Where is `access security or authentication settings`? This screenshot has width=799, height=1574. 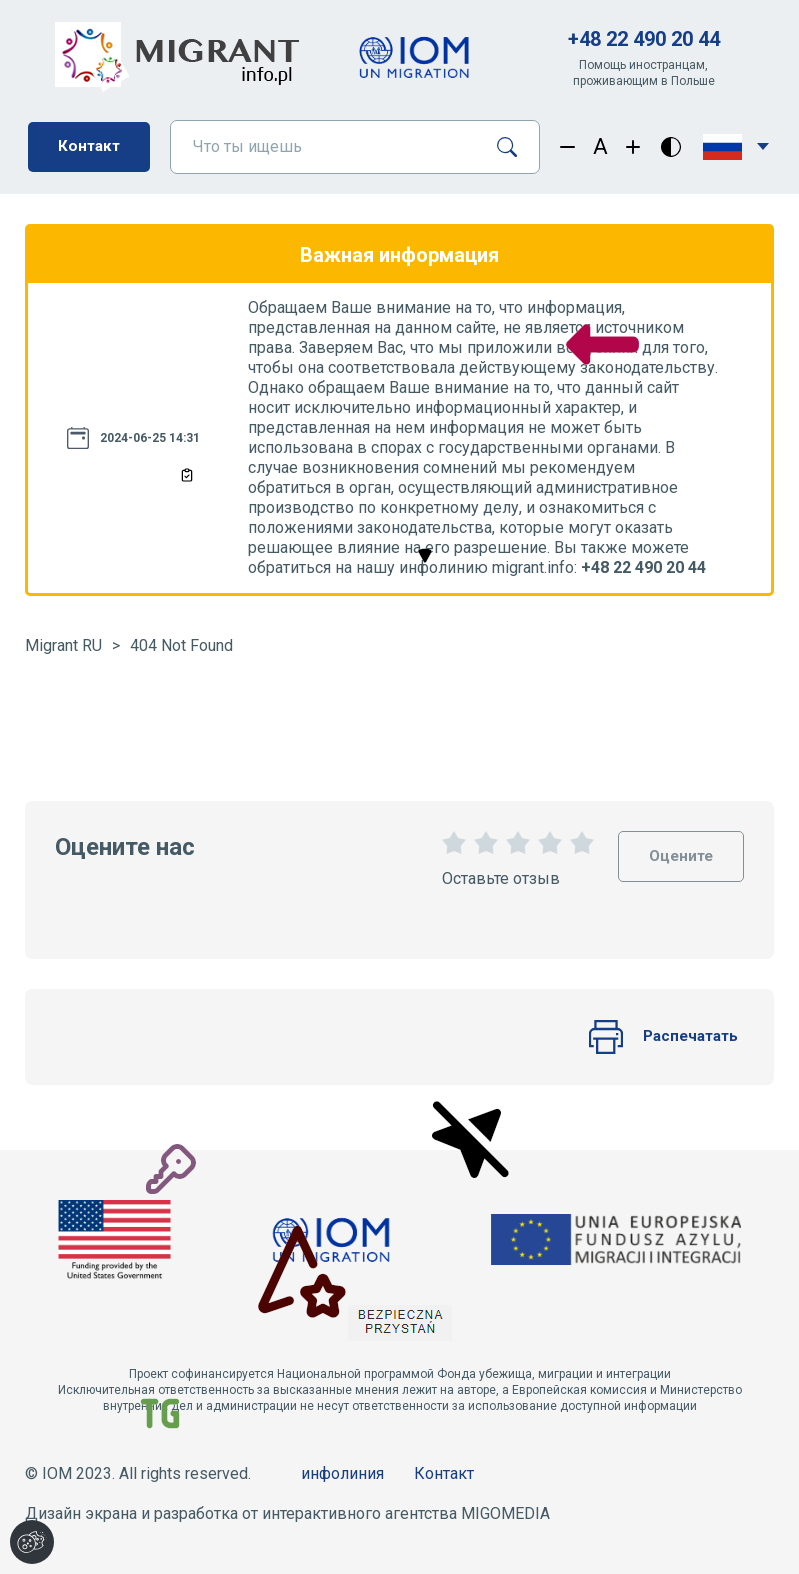 access security or authentication settings is located at coordinates (171, 1169).